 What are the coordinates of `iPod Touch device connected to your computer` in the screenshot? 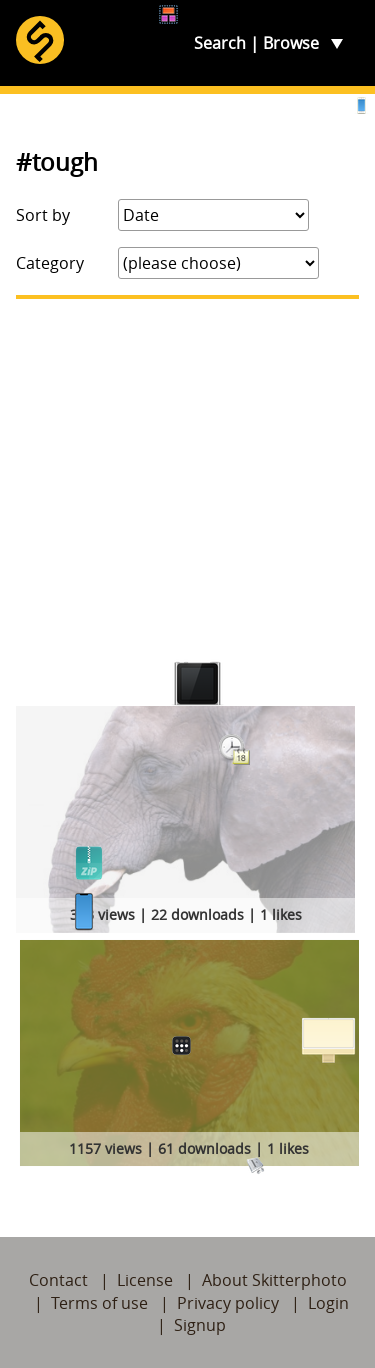 It's located at (361, 105).